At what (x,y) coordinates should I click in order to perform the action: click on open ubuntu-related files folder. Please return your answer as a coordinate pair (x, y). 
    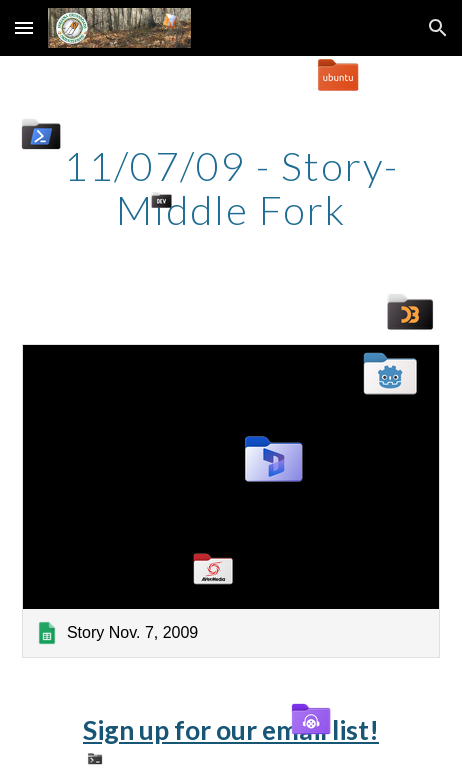
    Looking at the image, I should click on (338, 76).